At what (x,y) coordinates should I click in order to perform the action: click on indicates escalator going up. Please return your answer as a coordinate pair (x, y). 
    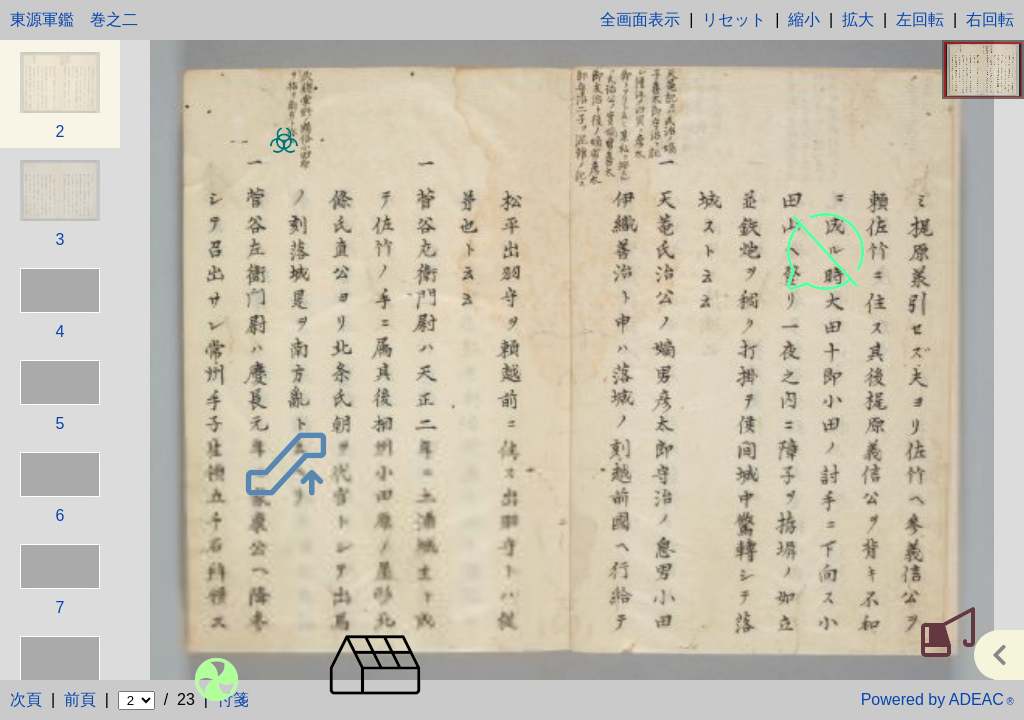
    Looking at the image, I should click on (286, 464).